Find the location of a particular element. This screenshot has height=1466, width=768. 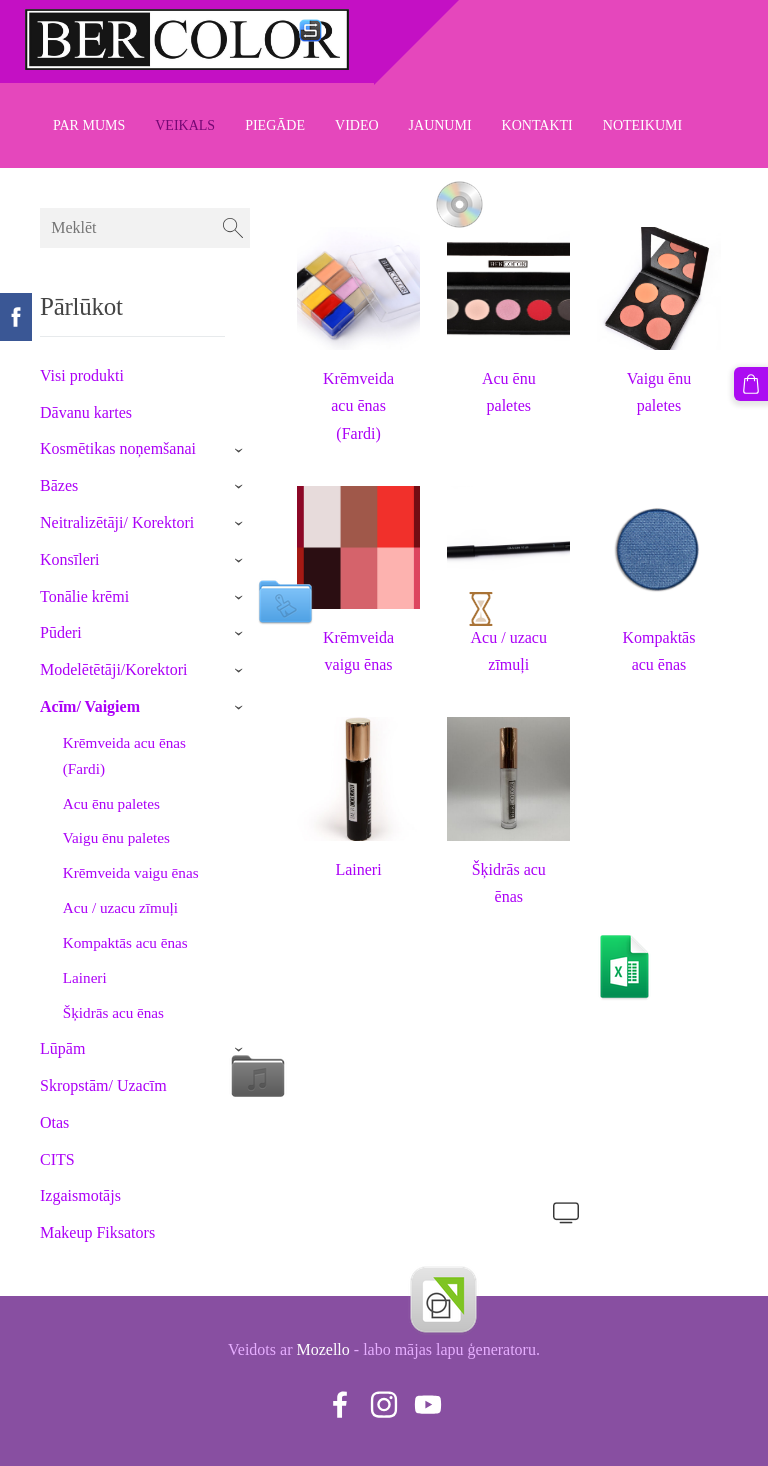

insert or eject optical disc media is located at coordinates (459, 204).